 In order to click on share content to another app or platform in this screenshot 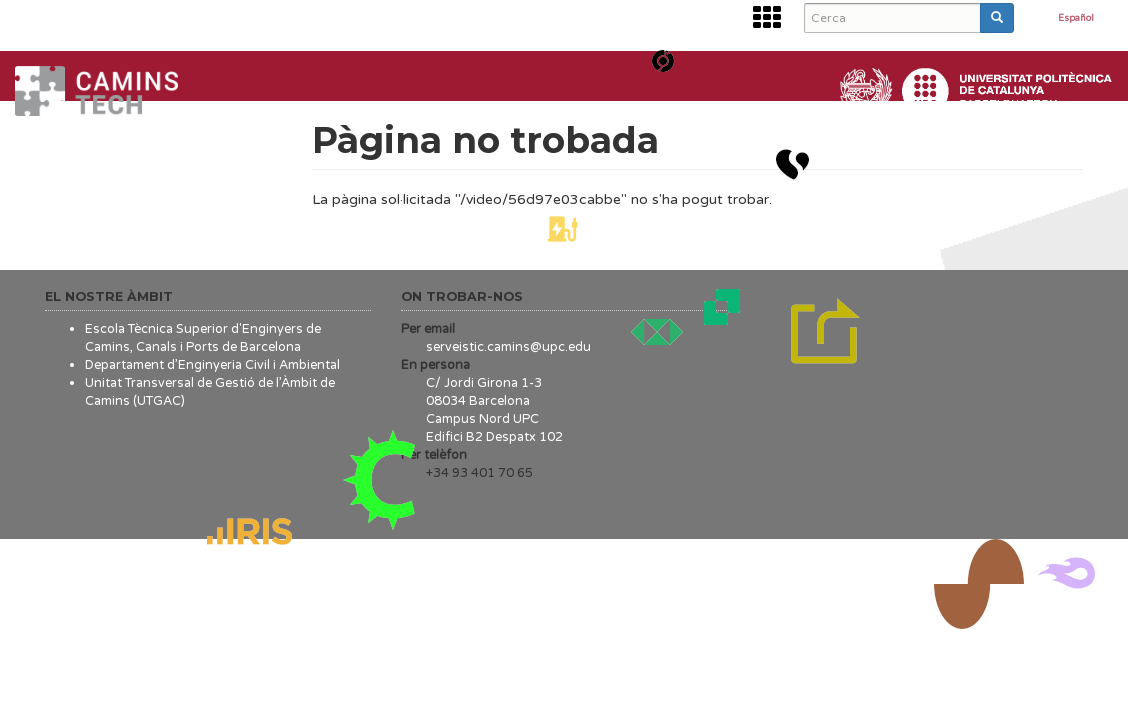, I will do `click(824, 334)`.